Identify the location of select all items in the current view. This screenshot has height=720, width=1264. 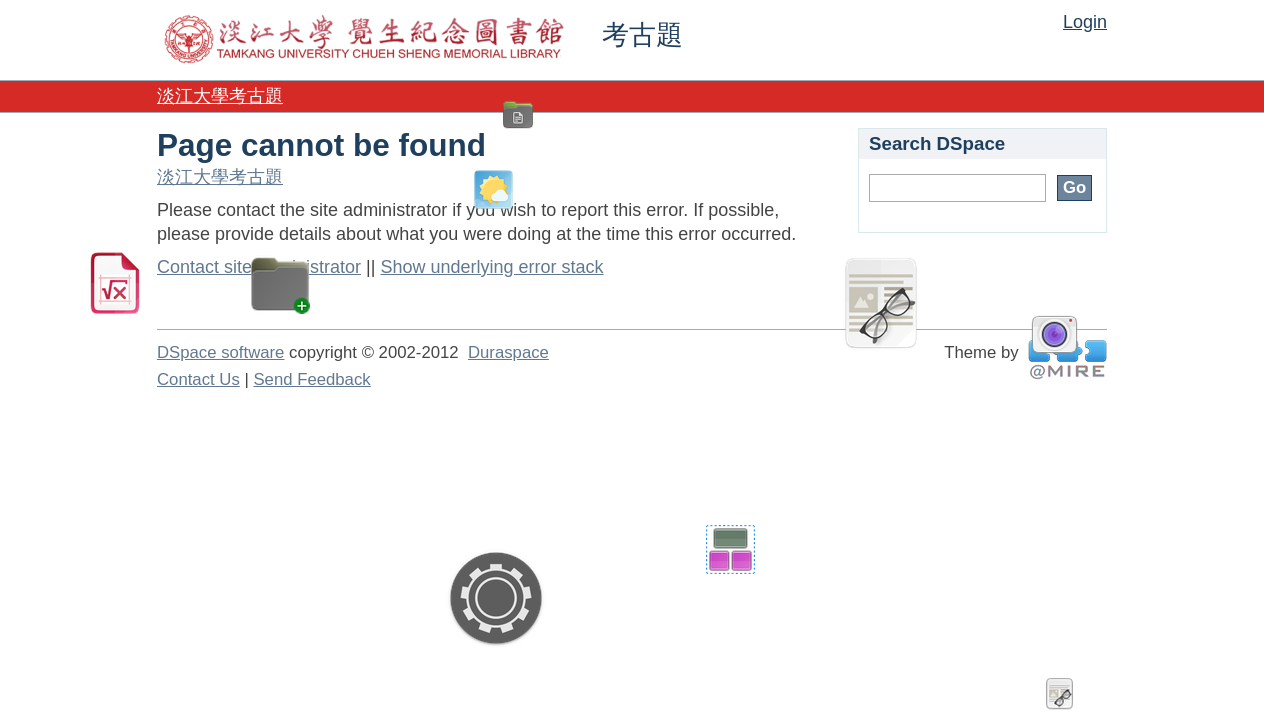
(730, 549).